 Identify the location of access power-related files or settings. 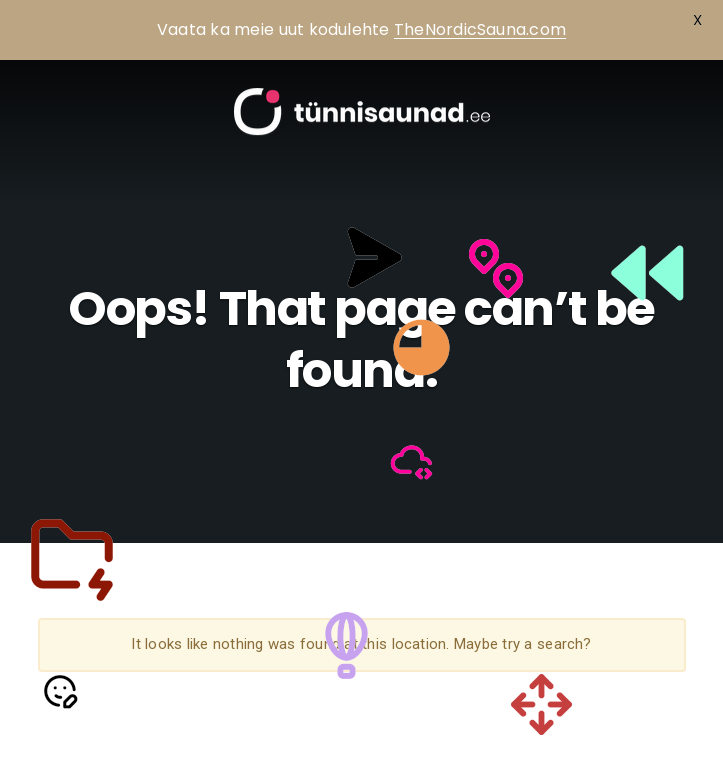
(72, 556).